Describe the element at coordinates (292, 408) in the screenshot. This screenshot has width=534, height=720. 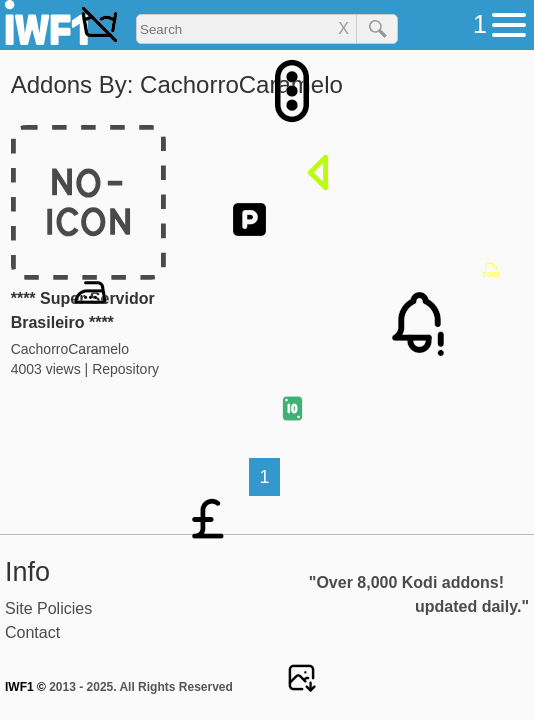
I see `a 10 playing card in a card game` at that location.